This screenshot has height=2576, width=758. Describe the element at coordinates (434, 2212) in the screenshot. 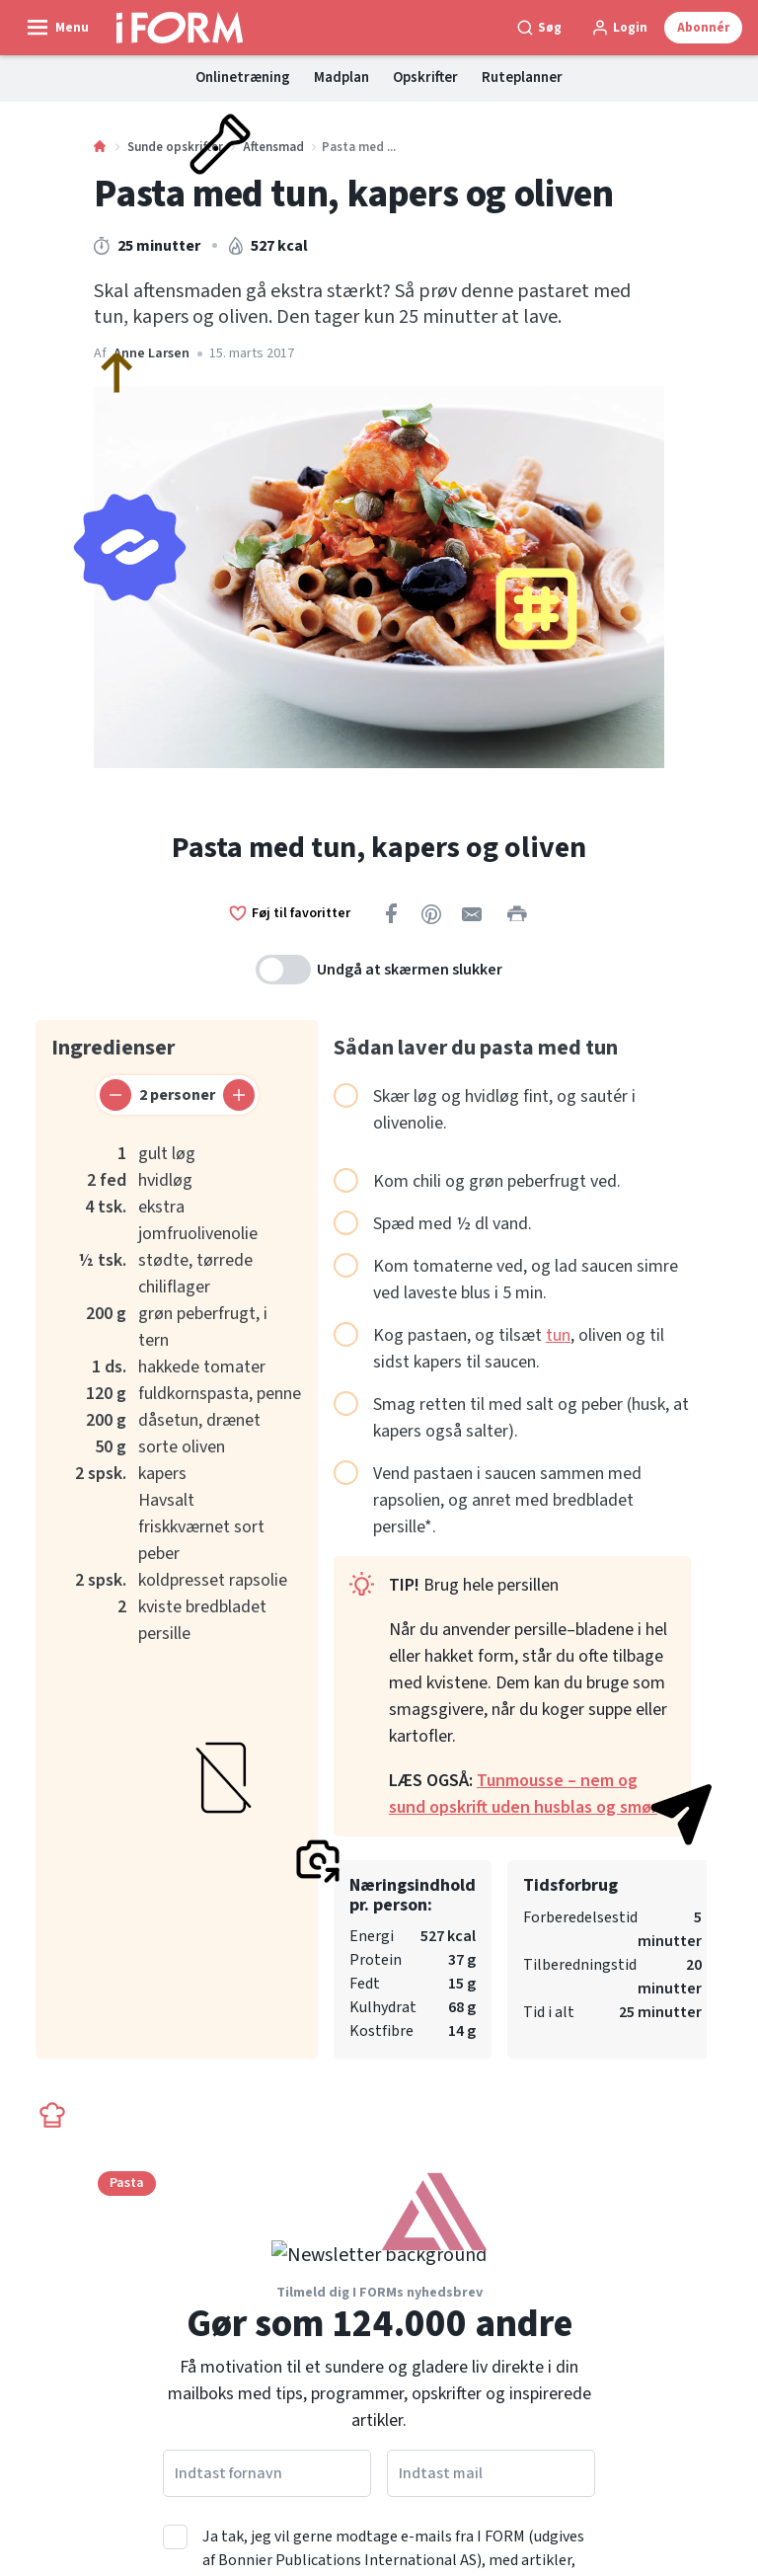

I see `AWS Amplify logo` at that location.